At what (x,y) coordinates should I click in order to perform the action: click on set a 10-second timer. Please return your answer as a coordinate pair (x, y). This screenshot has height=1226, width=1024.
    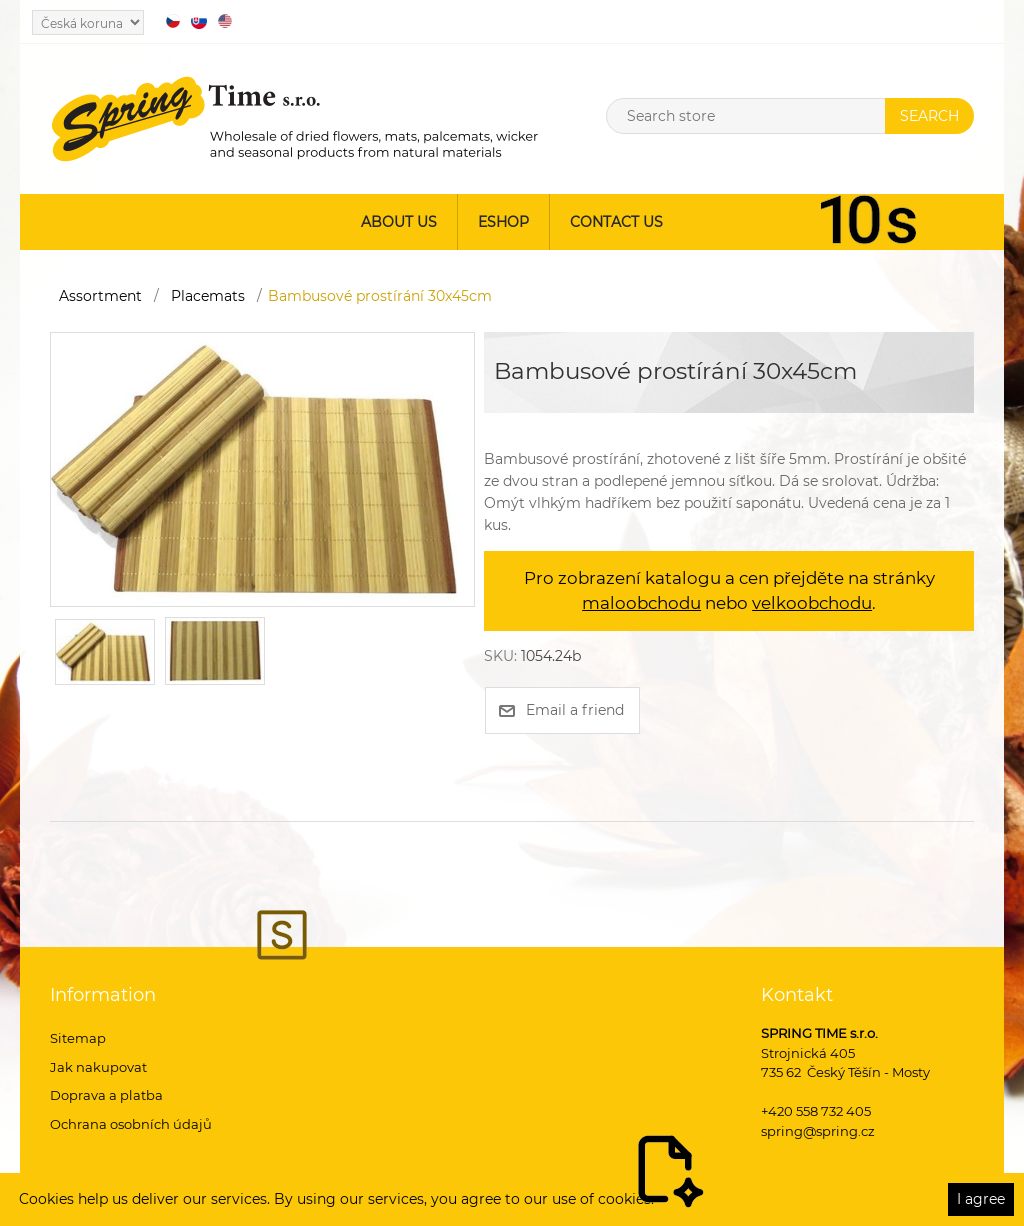
    Looking at the image, I should click on (868, 219).